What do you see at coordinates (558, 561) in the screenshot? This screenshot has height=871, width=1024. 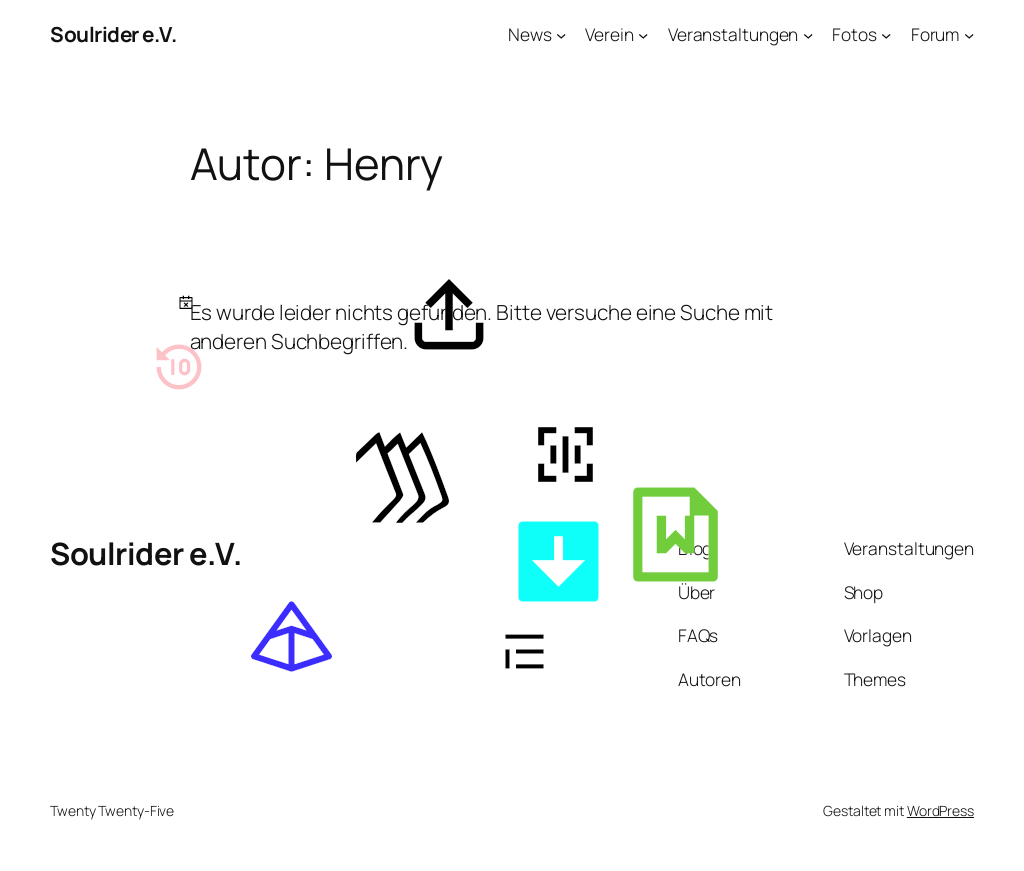 I see `download file or content` at bounding box center [558, 561].